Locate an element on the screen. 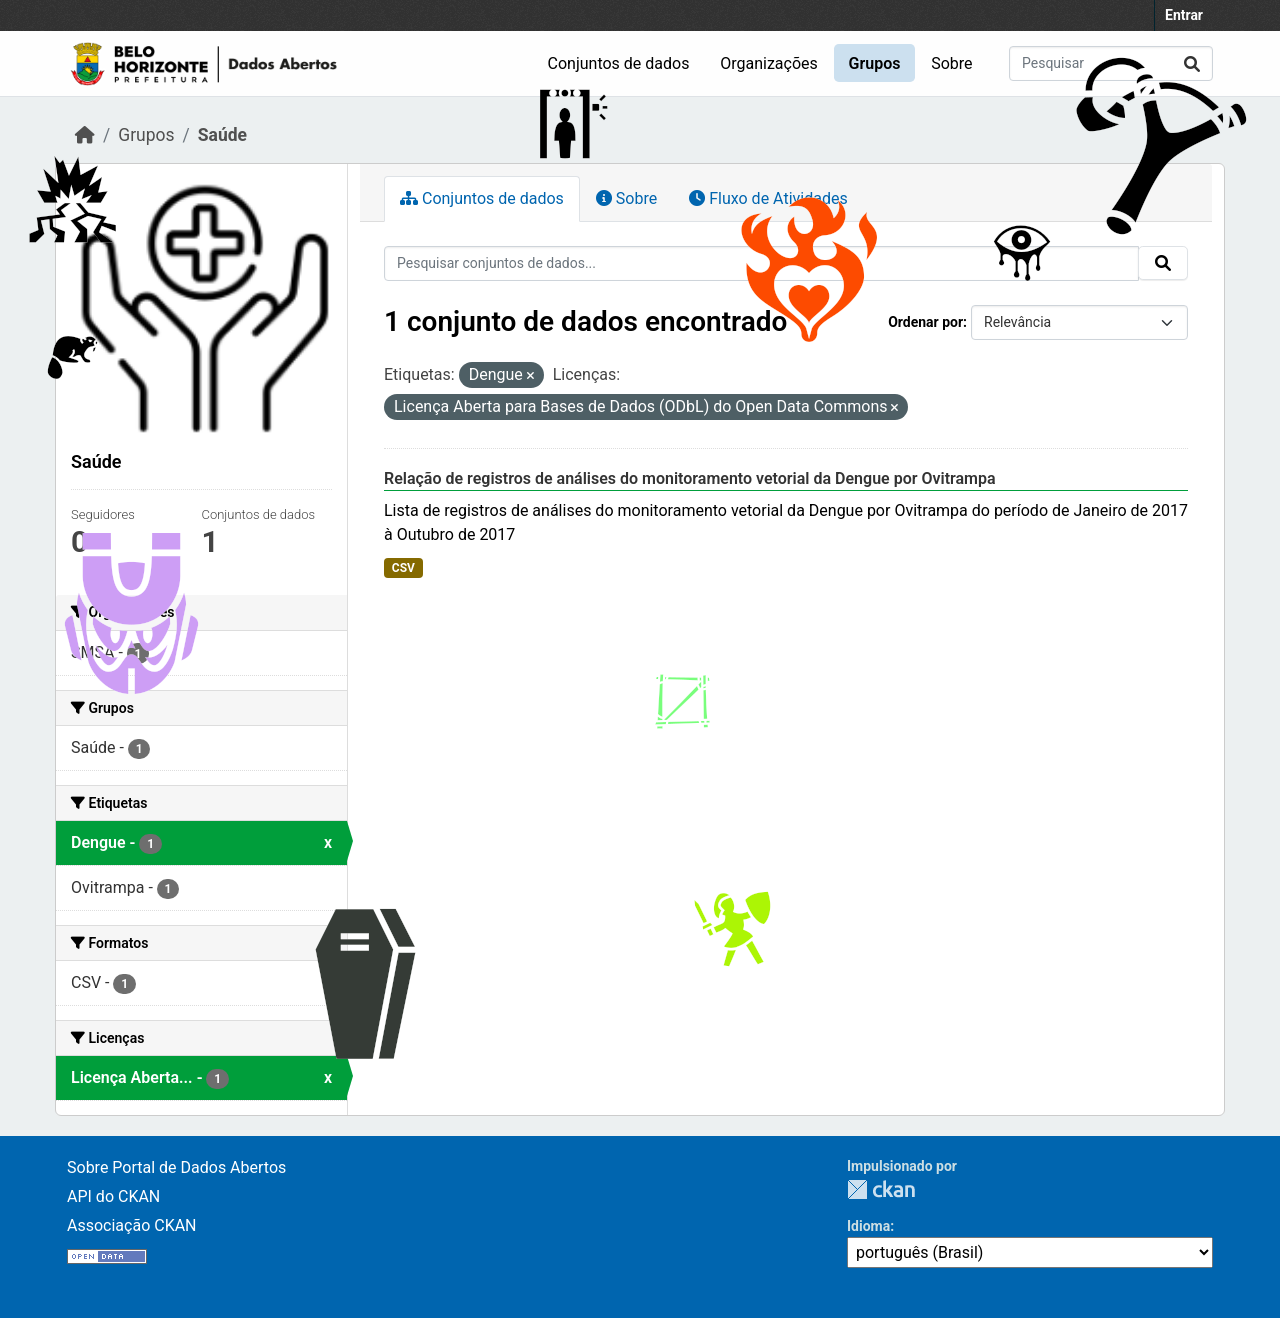 The height and width of the screenshot is (1318, 1280). indicates death or game over state is located at coordinates (362, 983).